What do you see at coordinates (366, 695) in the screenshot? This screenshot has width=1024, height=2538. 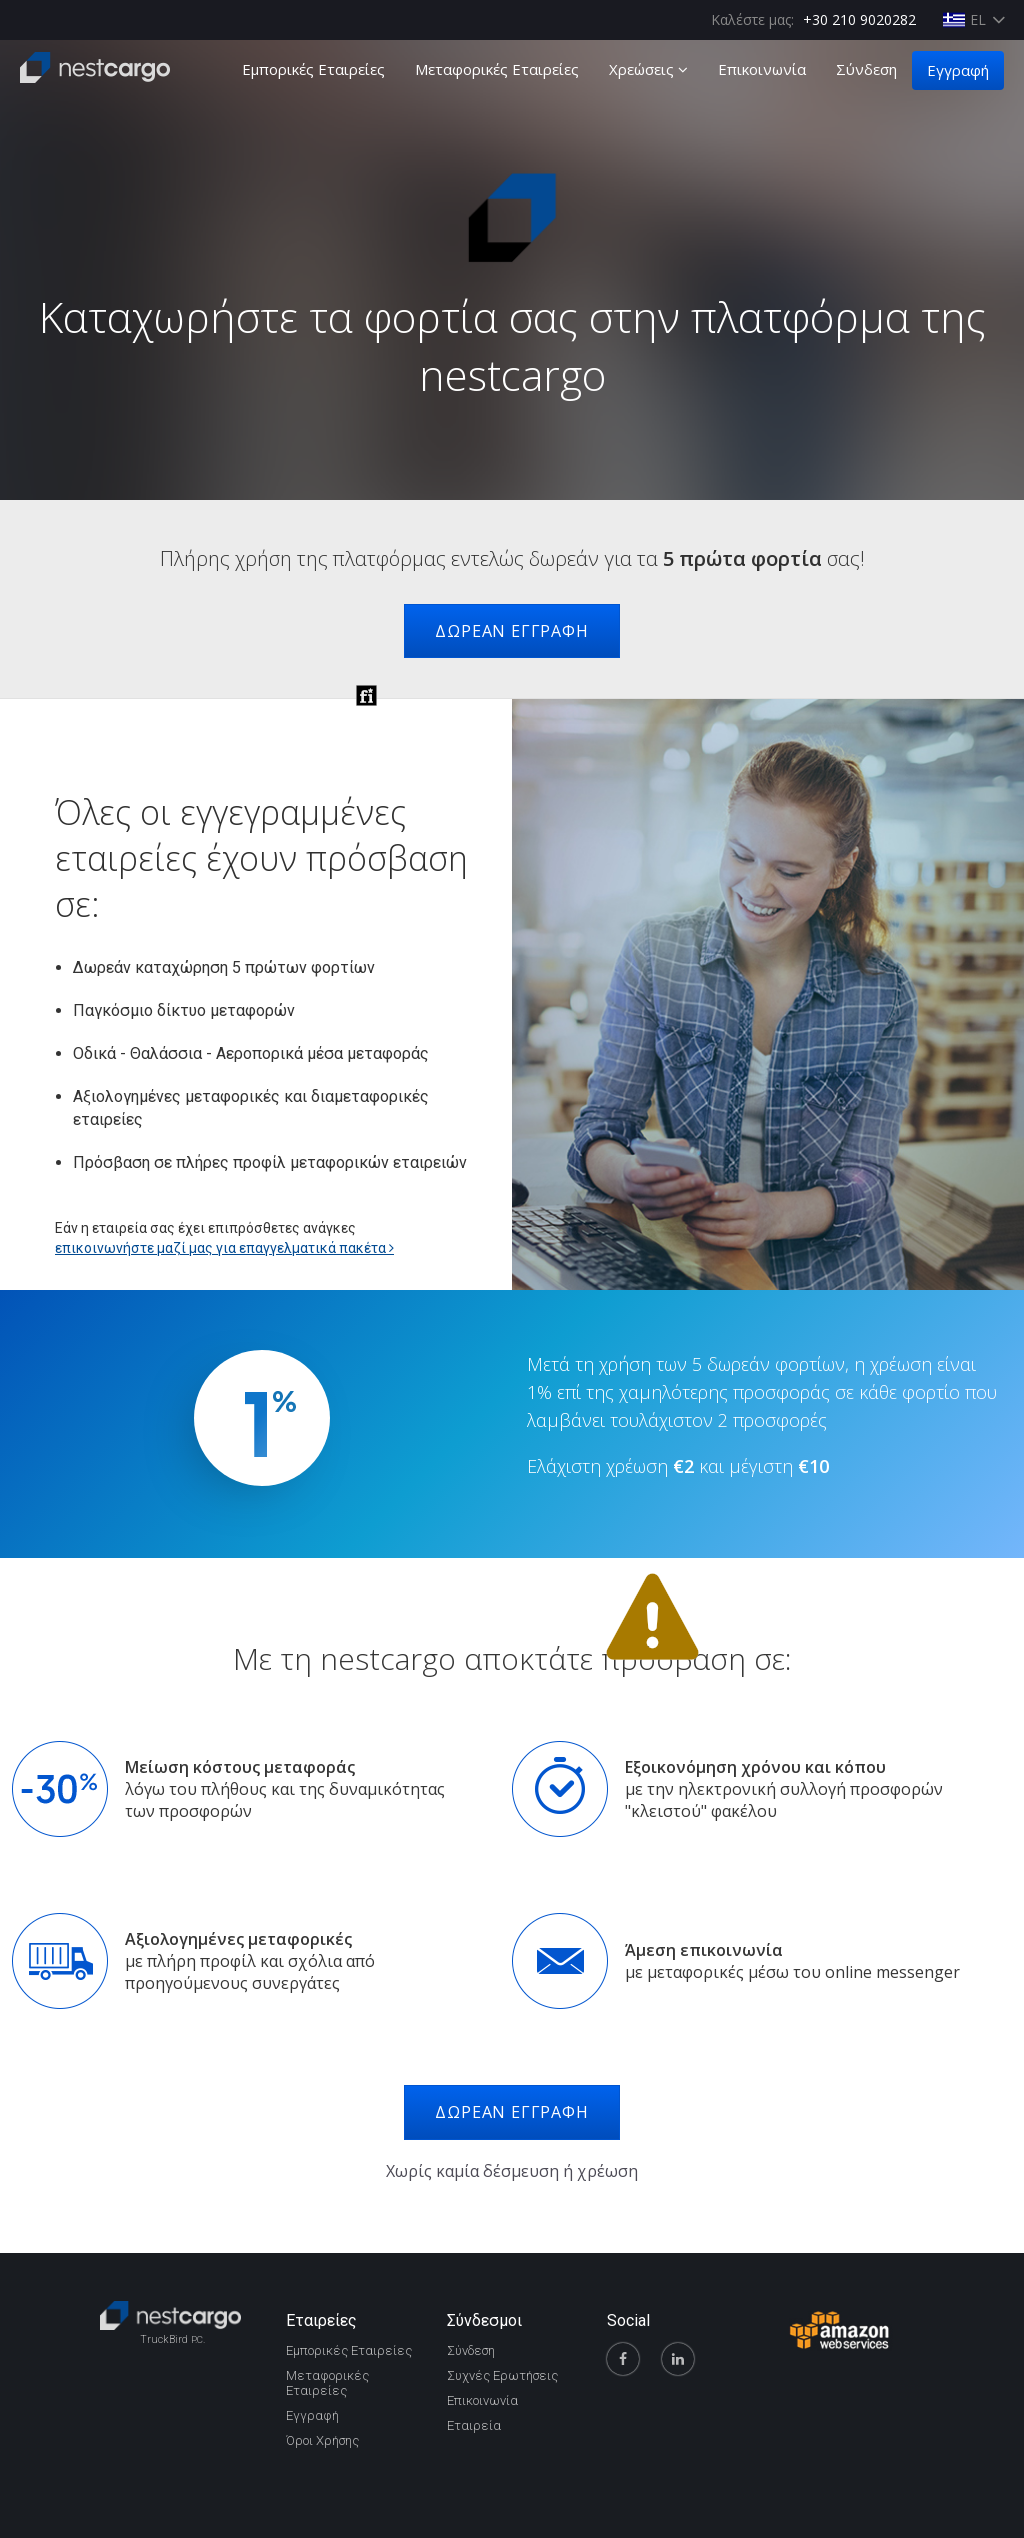 I see `fonticons brand logo` at bounding box center [366, 695].